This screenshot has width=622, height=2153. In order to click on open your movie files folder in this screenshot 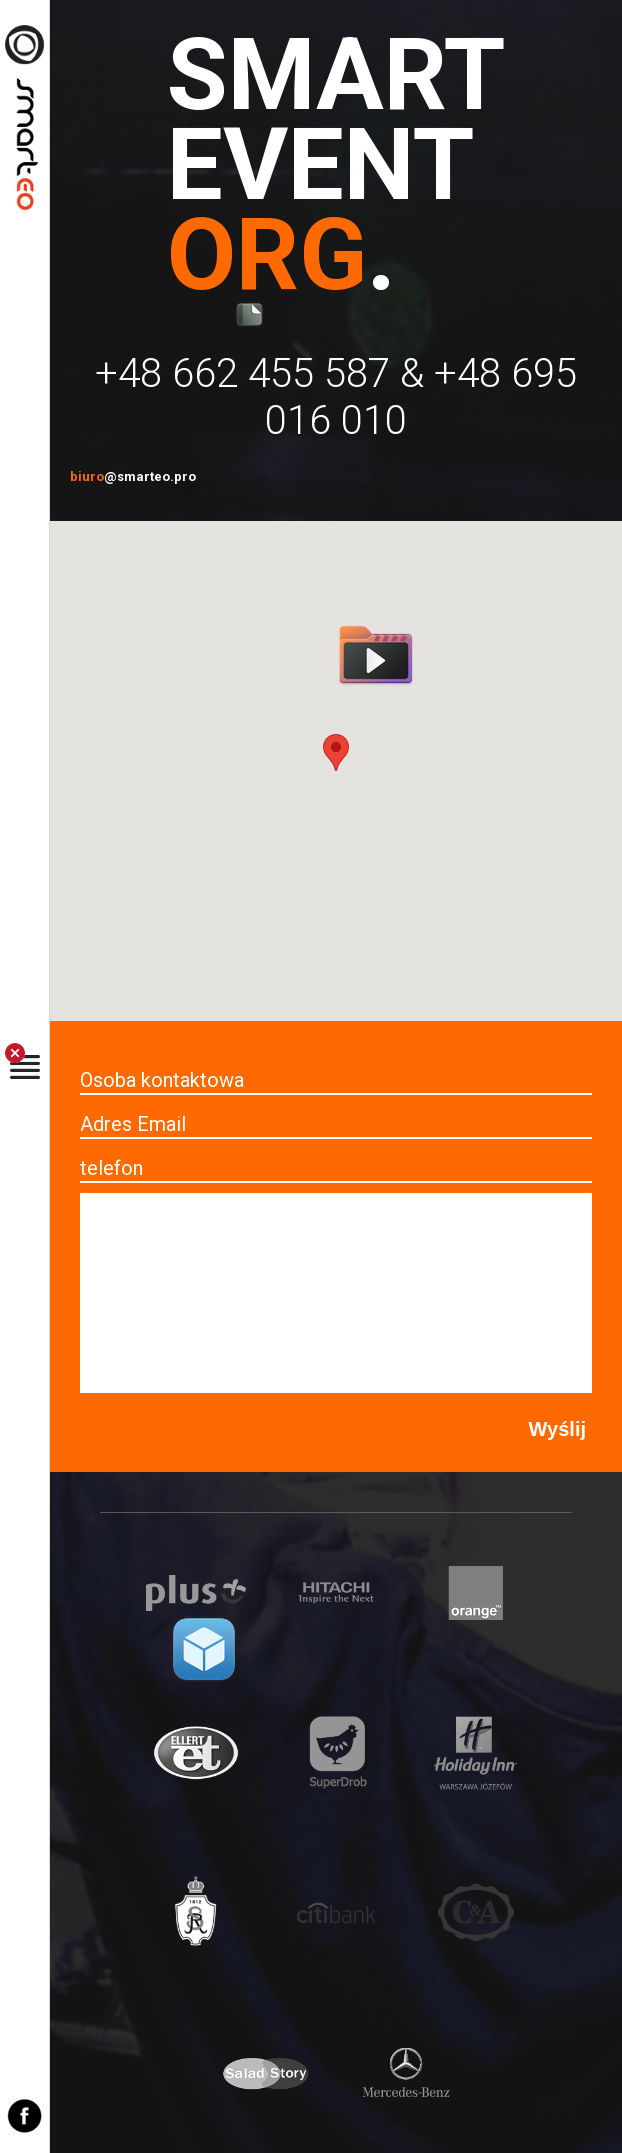, I will do `click(375, 656)`.